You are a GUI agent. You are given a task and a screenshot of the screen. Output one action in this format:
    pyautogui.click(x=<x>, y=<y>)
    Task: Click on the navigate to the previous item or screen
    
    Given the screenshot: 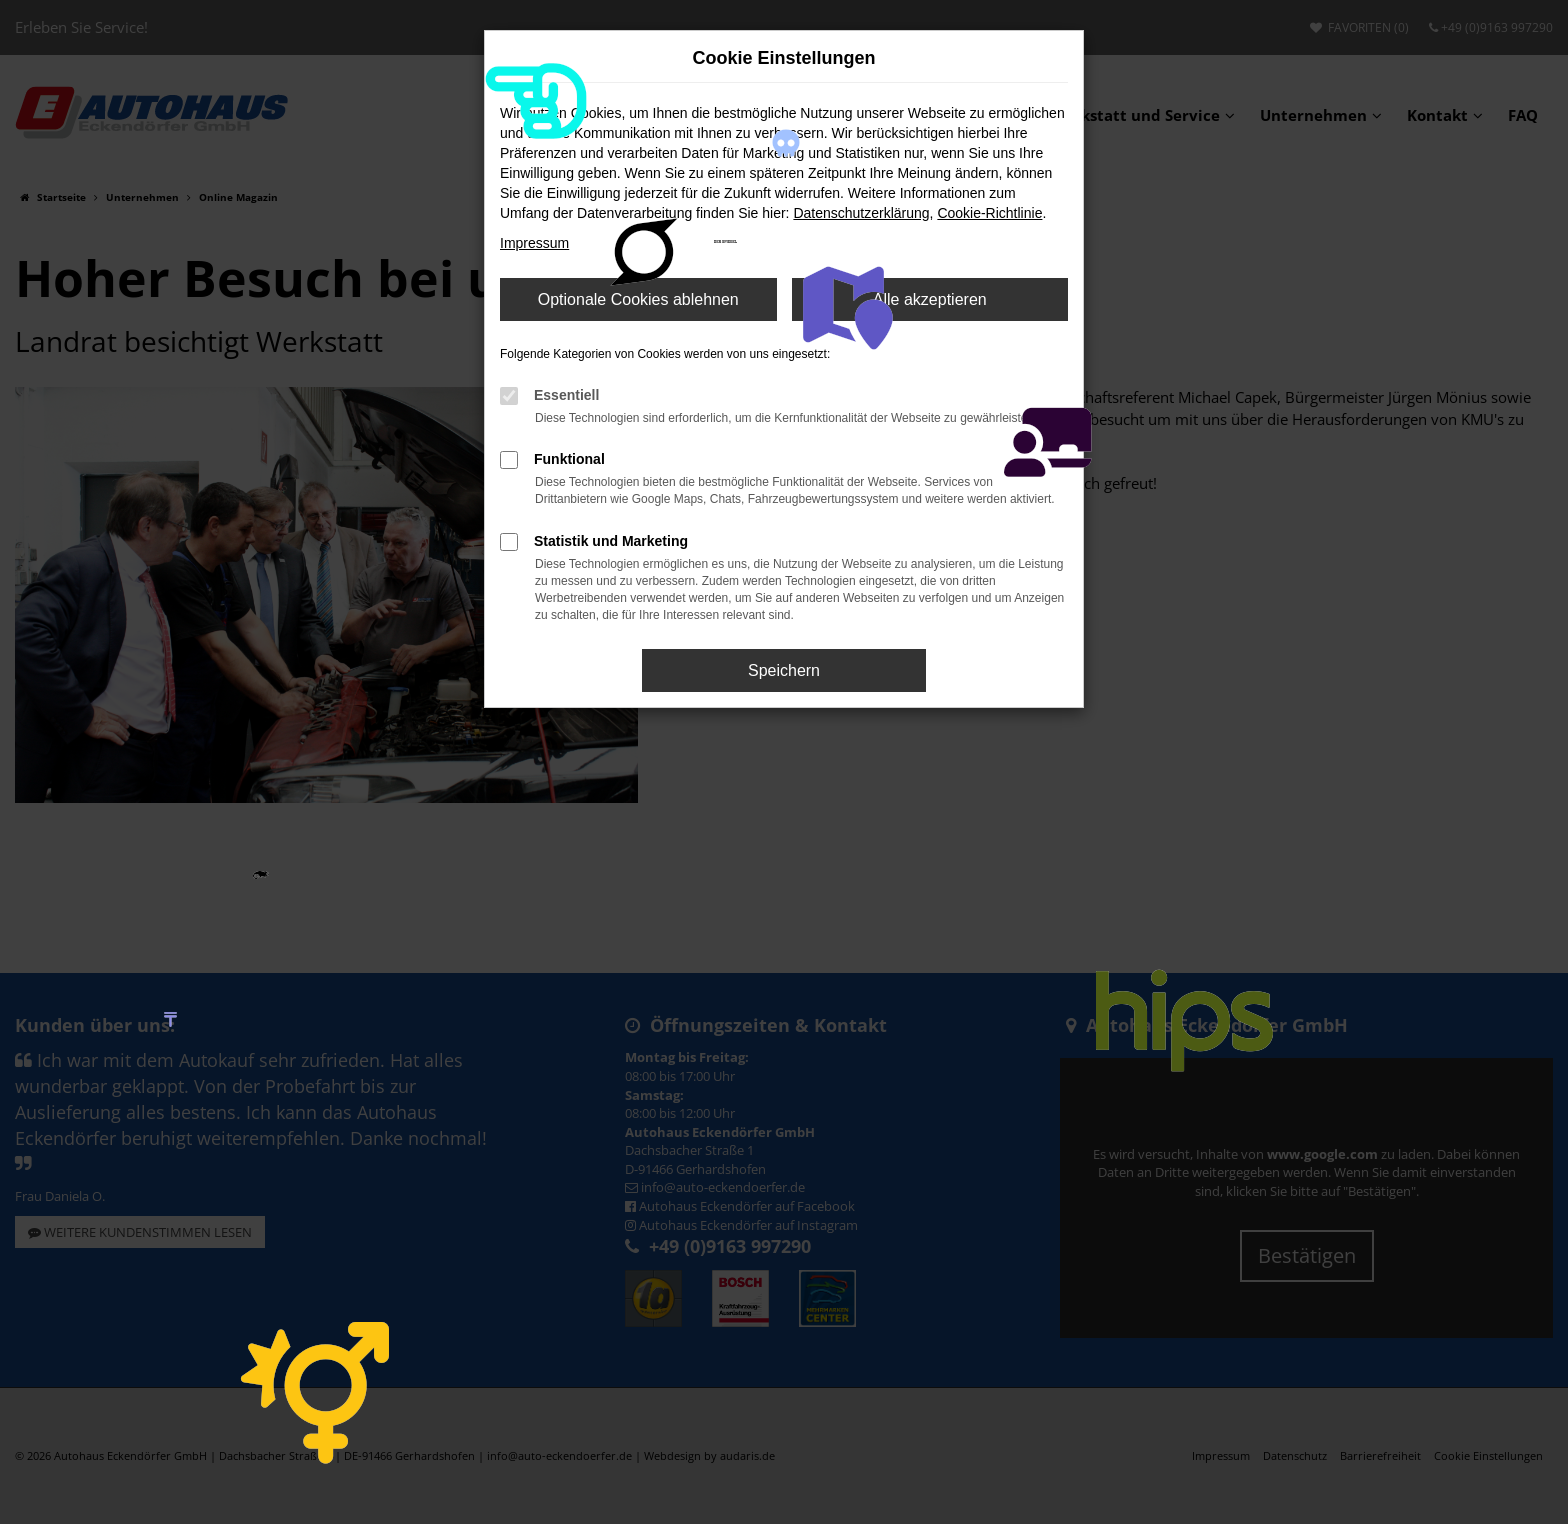 What is the action you would take?
    pyautogui.click(x=536, y=101)
    